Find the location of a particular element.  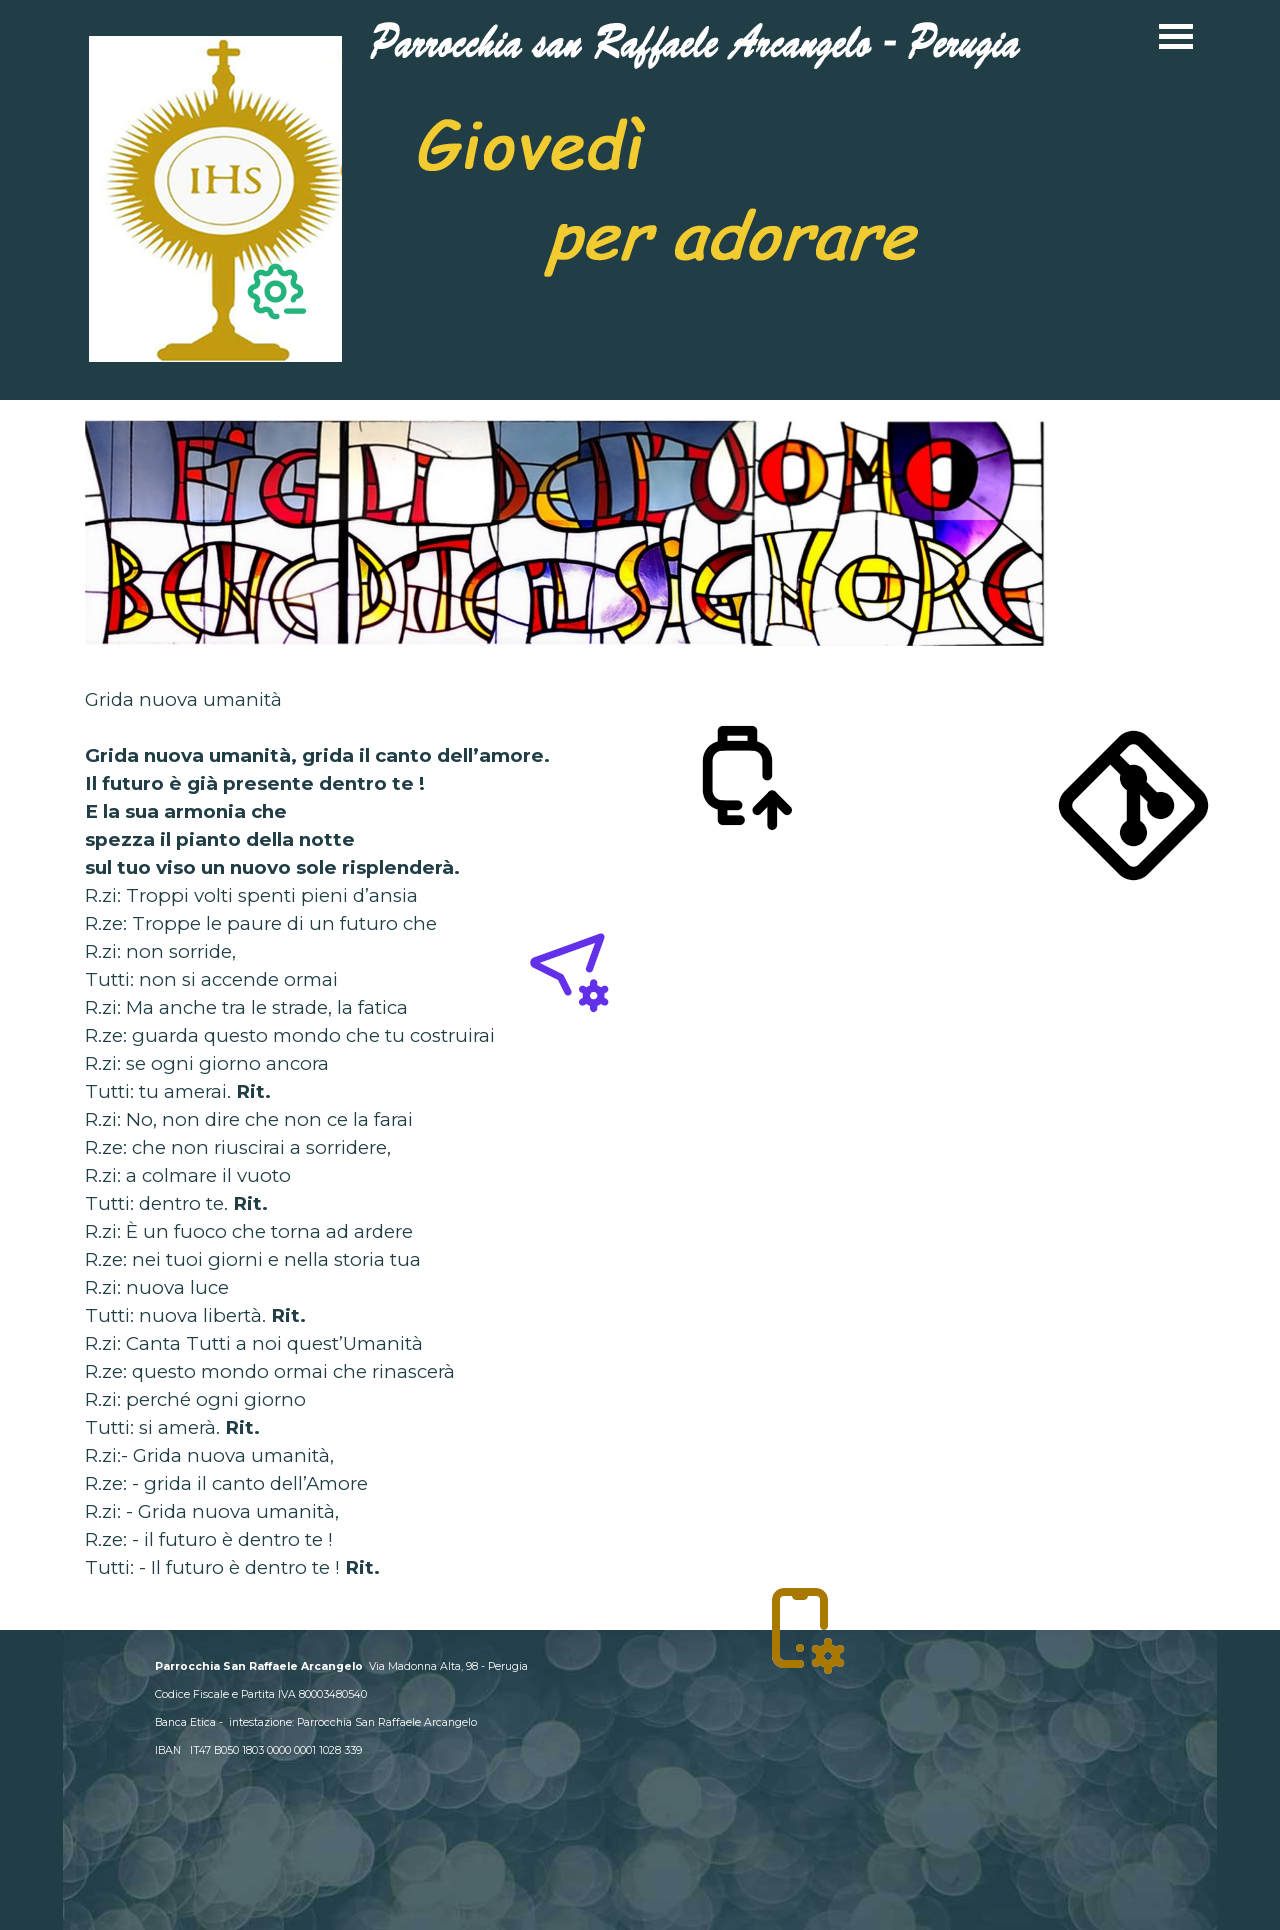

remove a setting or preference is located at coordinates (275, 291).